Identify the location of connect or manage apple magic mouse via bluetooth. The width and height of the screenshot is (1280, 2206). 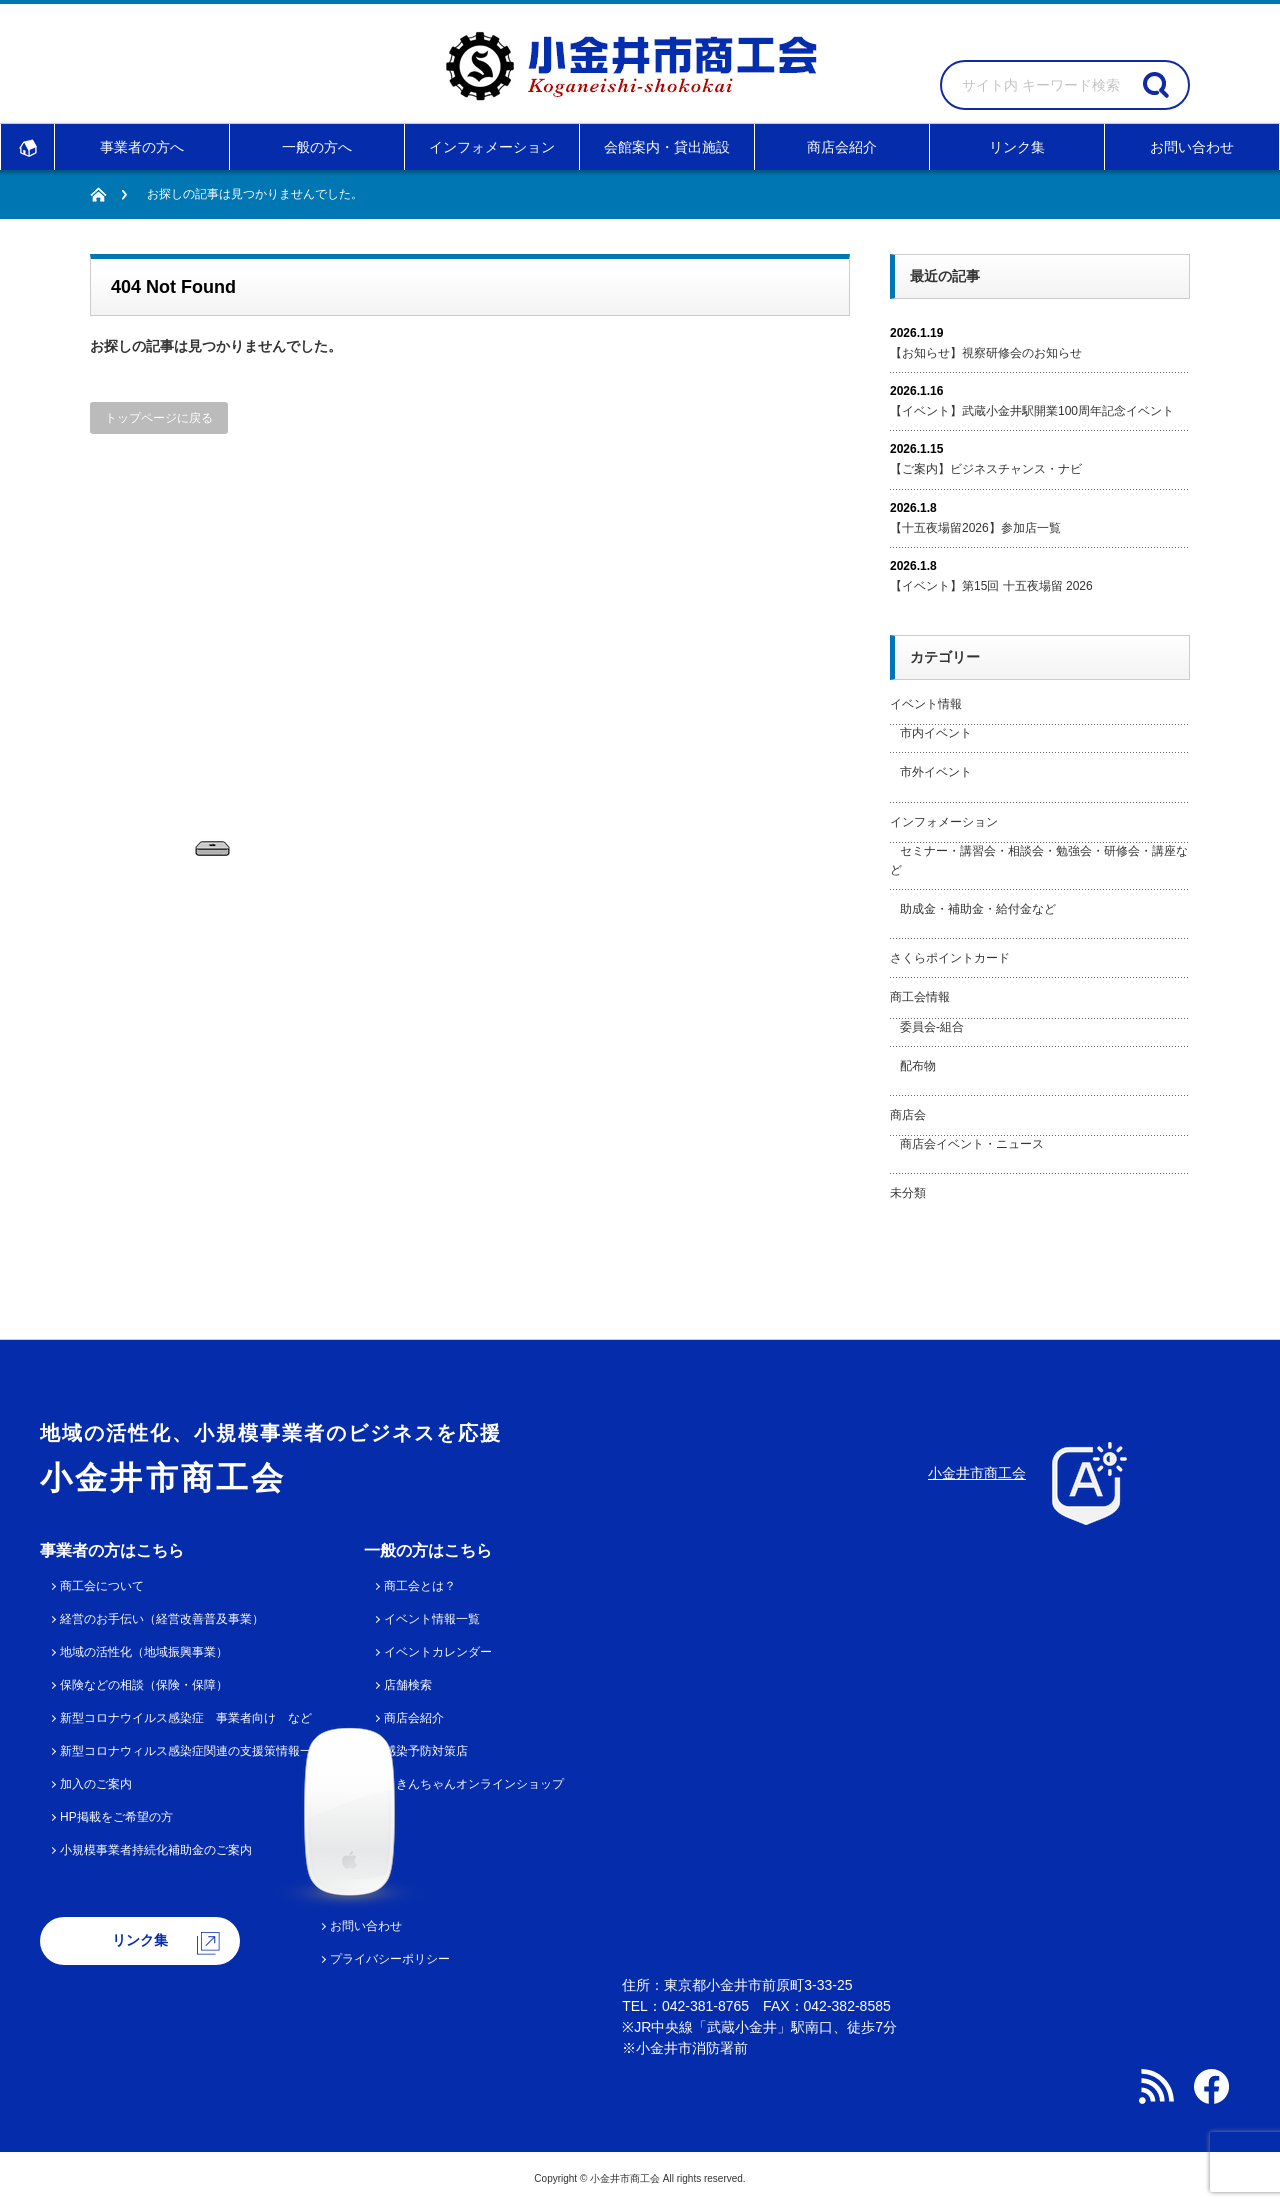
(349, 1818).